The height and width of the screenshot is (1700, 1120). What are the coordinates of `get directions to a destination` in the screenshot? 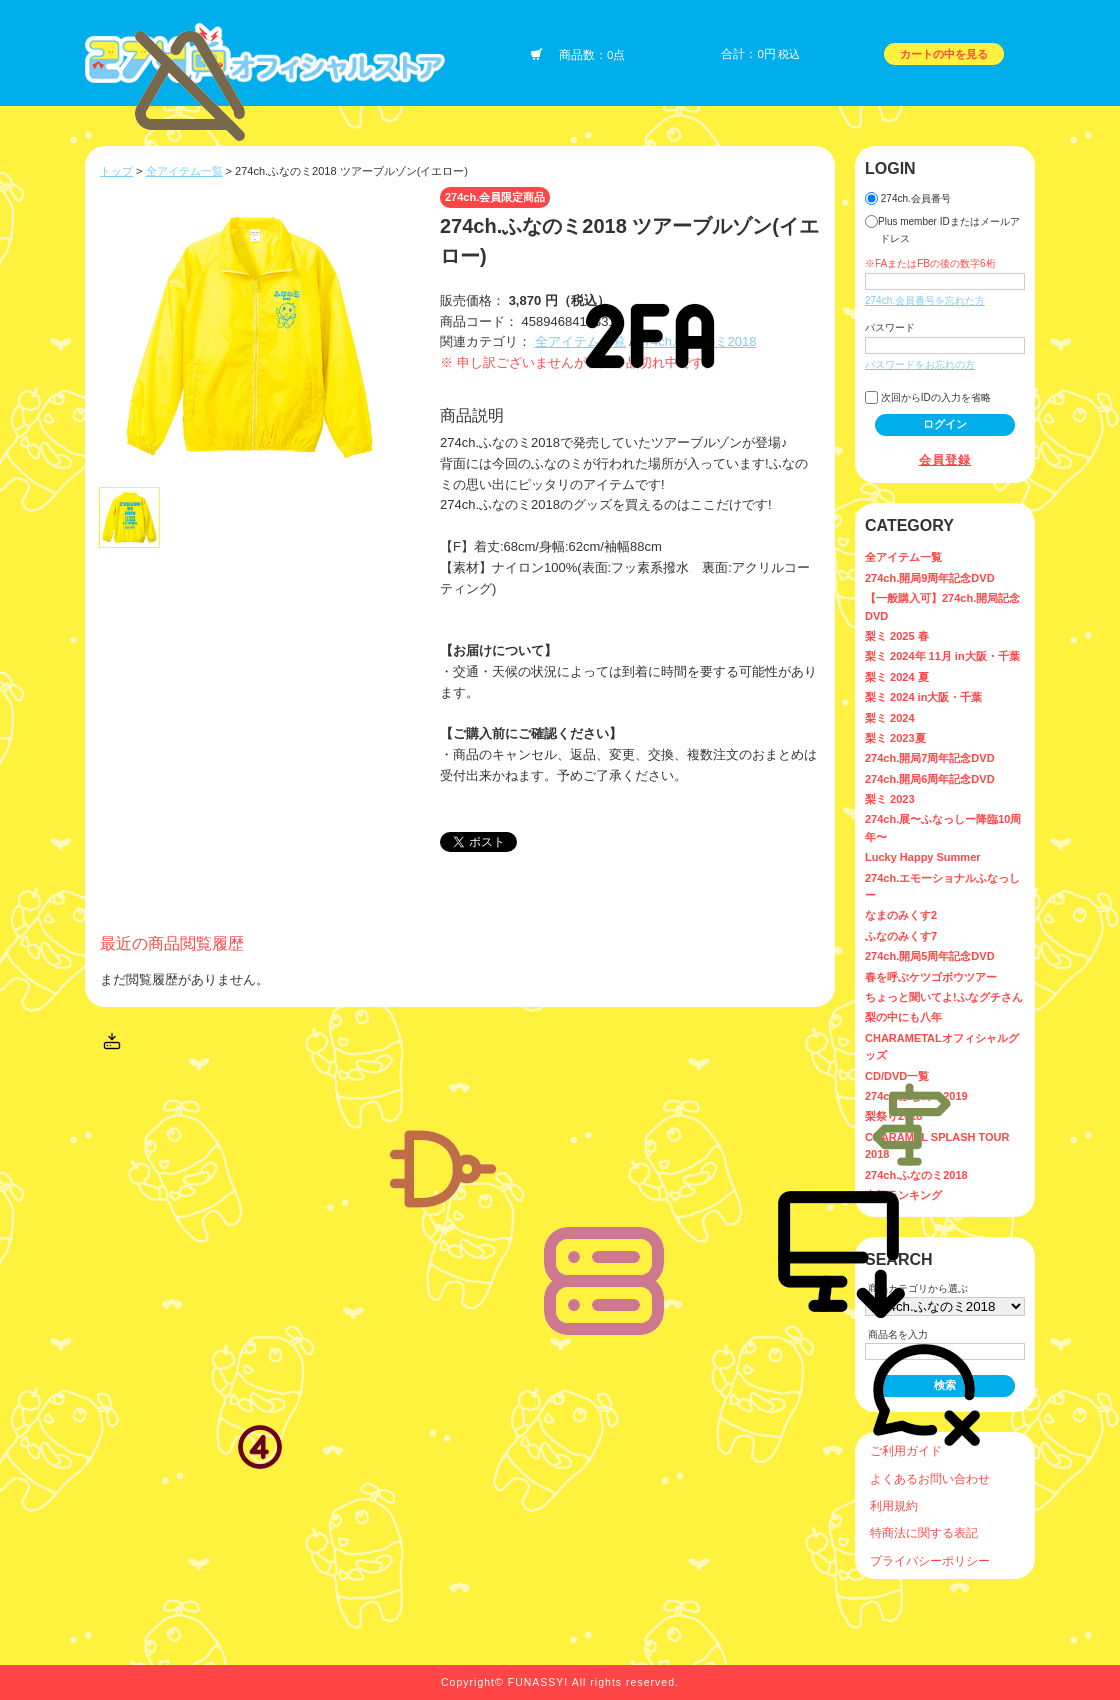 It's located at (909, 1124).